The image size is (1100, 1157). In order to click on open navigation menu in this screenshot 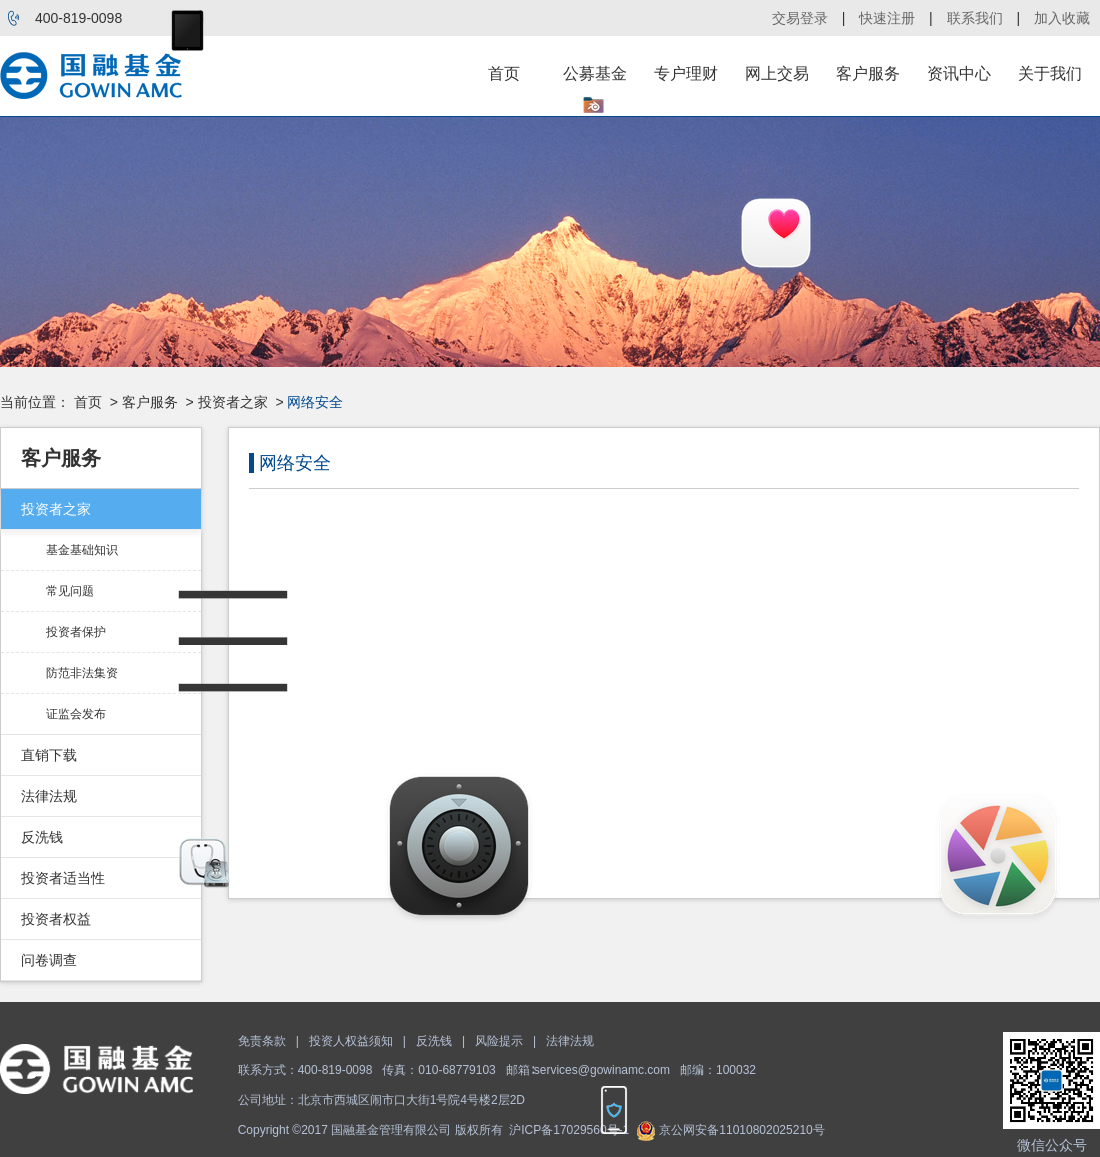, I will do `click(233, 645)`.